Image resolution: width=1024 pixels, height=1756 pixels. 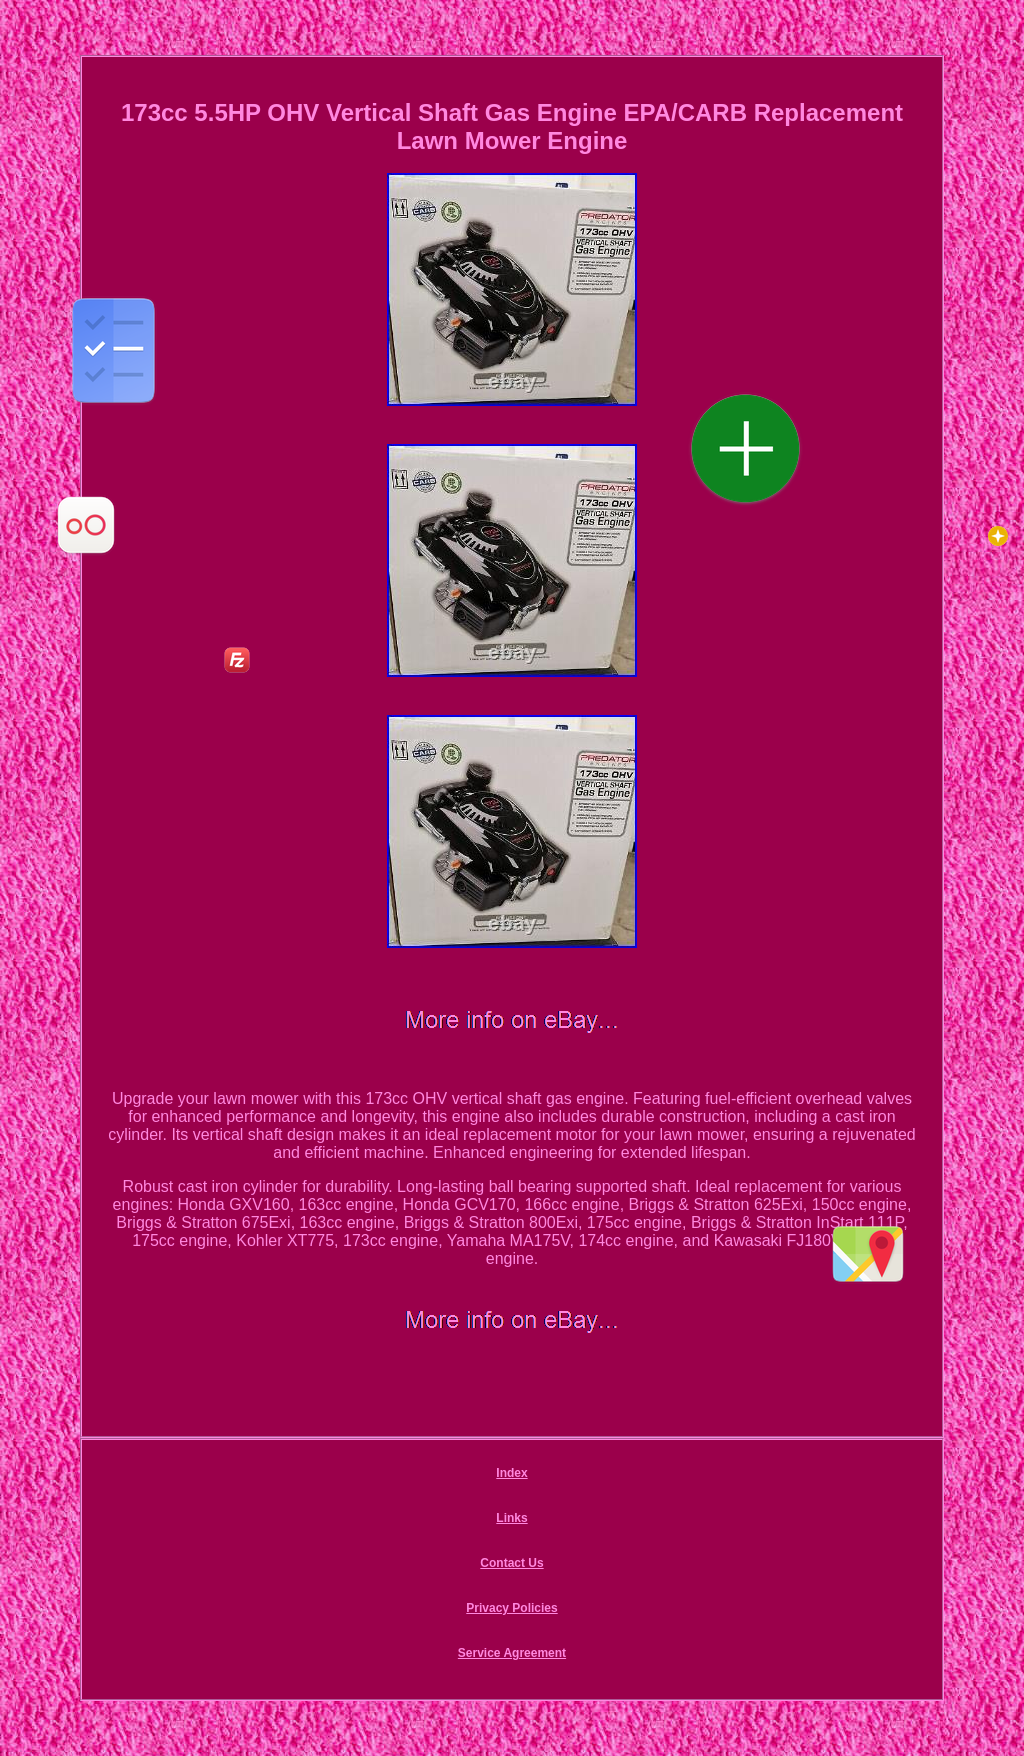 What do you see at coordinates (237, 660) in the screenshot?
I see `open FileZilla FTP client` at bounding box center [237, 660].